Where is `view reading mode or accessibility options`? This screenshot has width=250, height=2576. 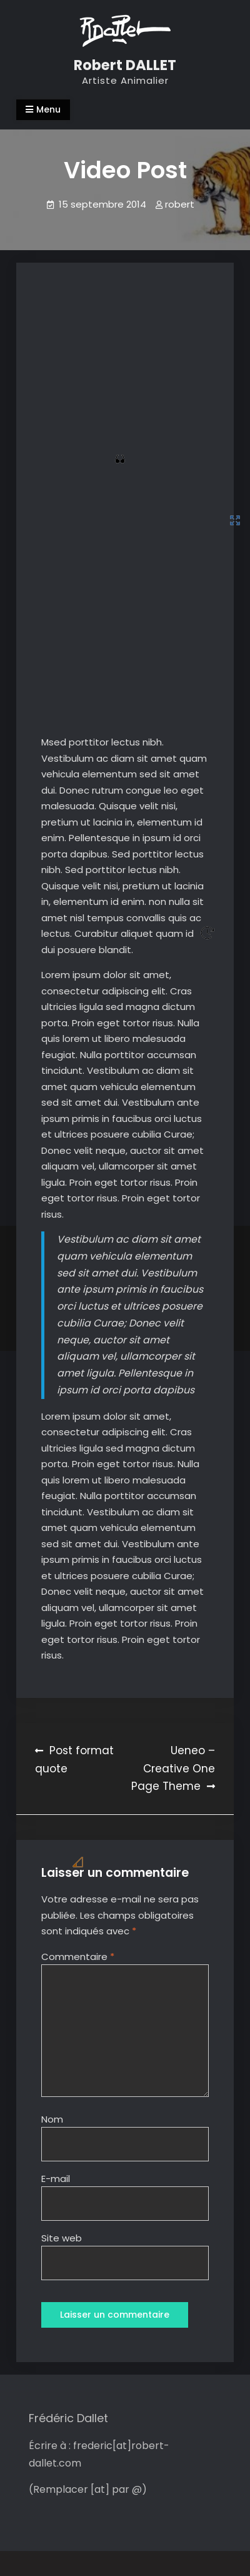
view reading mode or accessibility options is located at coordinates (120, 459).